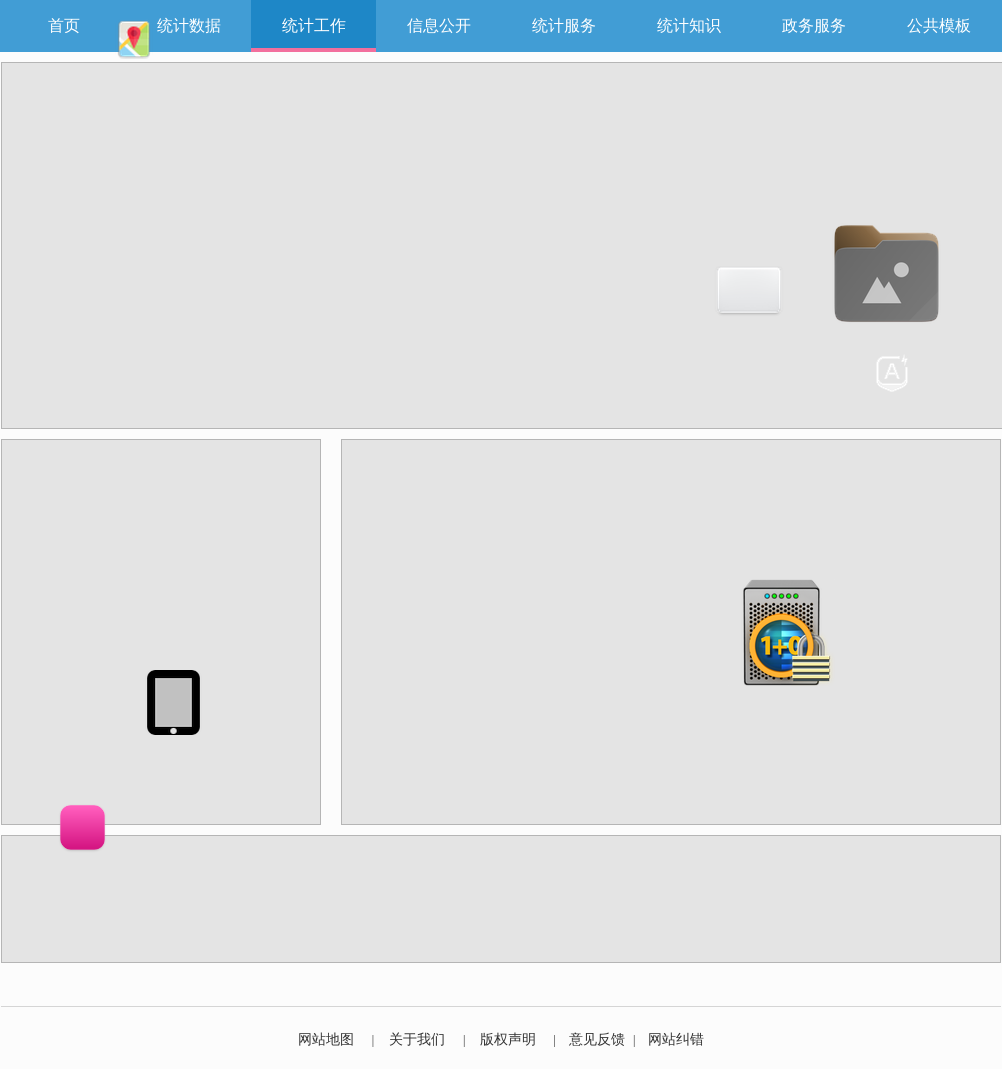 The height and width of the screenshot is (1069, 1002). I want to click on magic trackpad connected via bluetooth, so click(749, 290).